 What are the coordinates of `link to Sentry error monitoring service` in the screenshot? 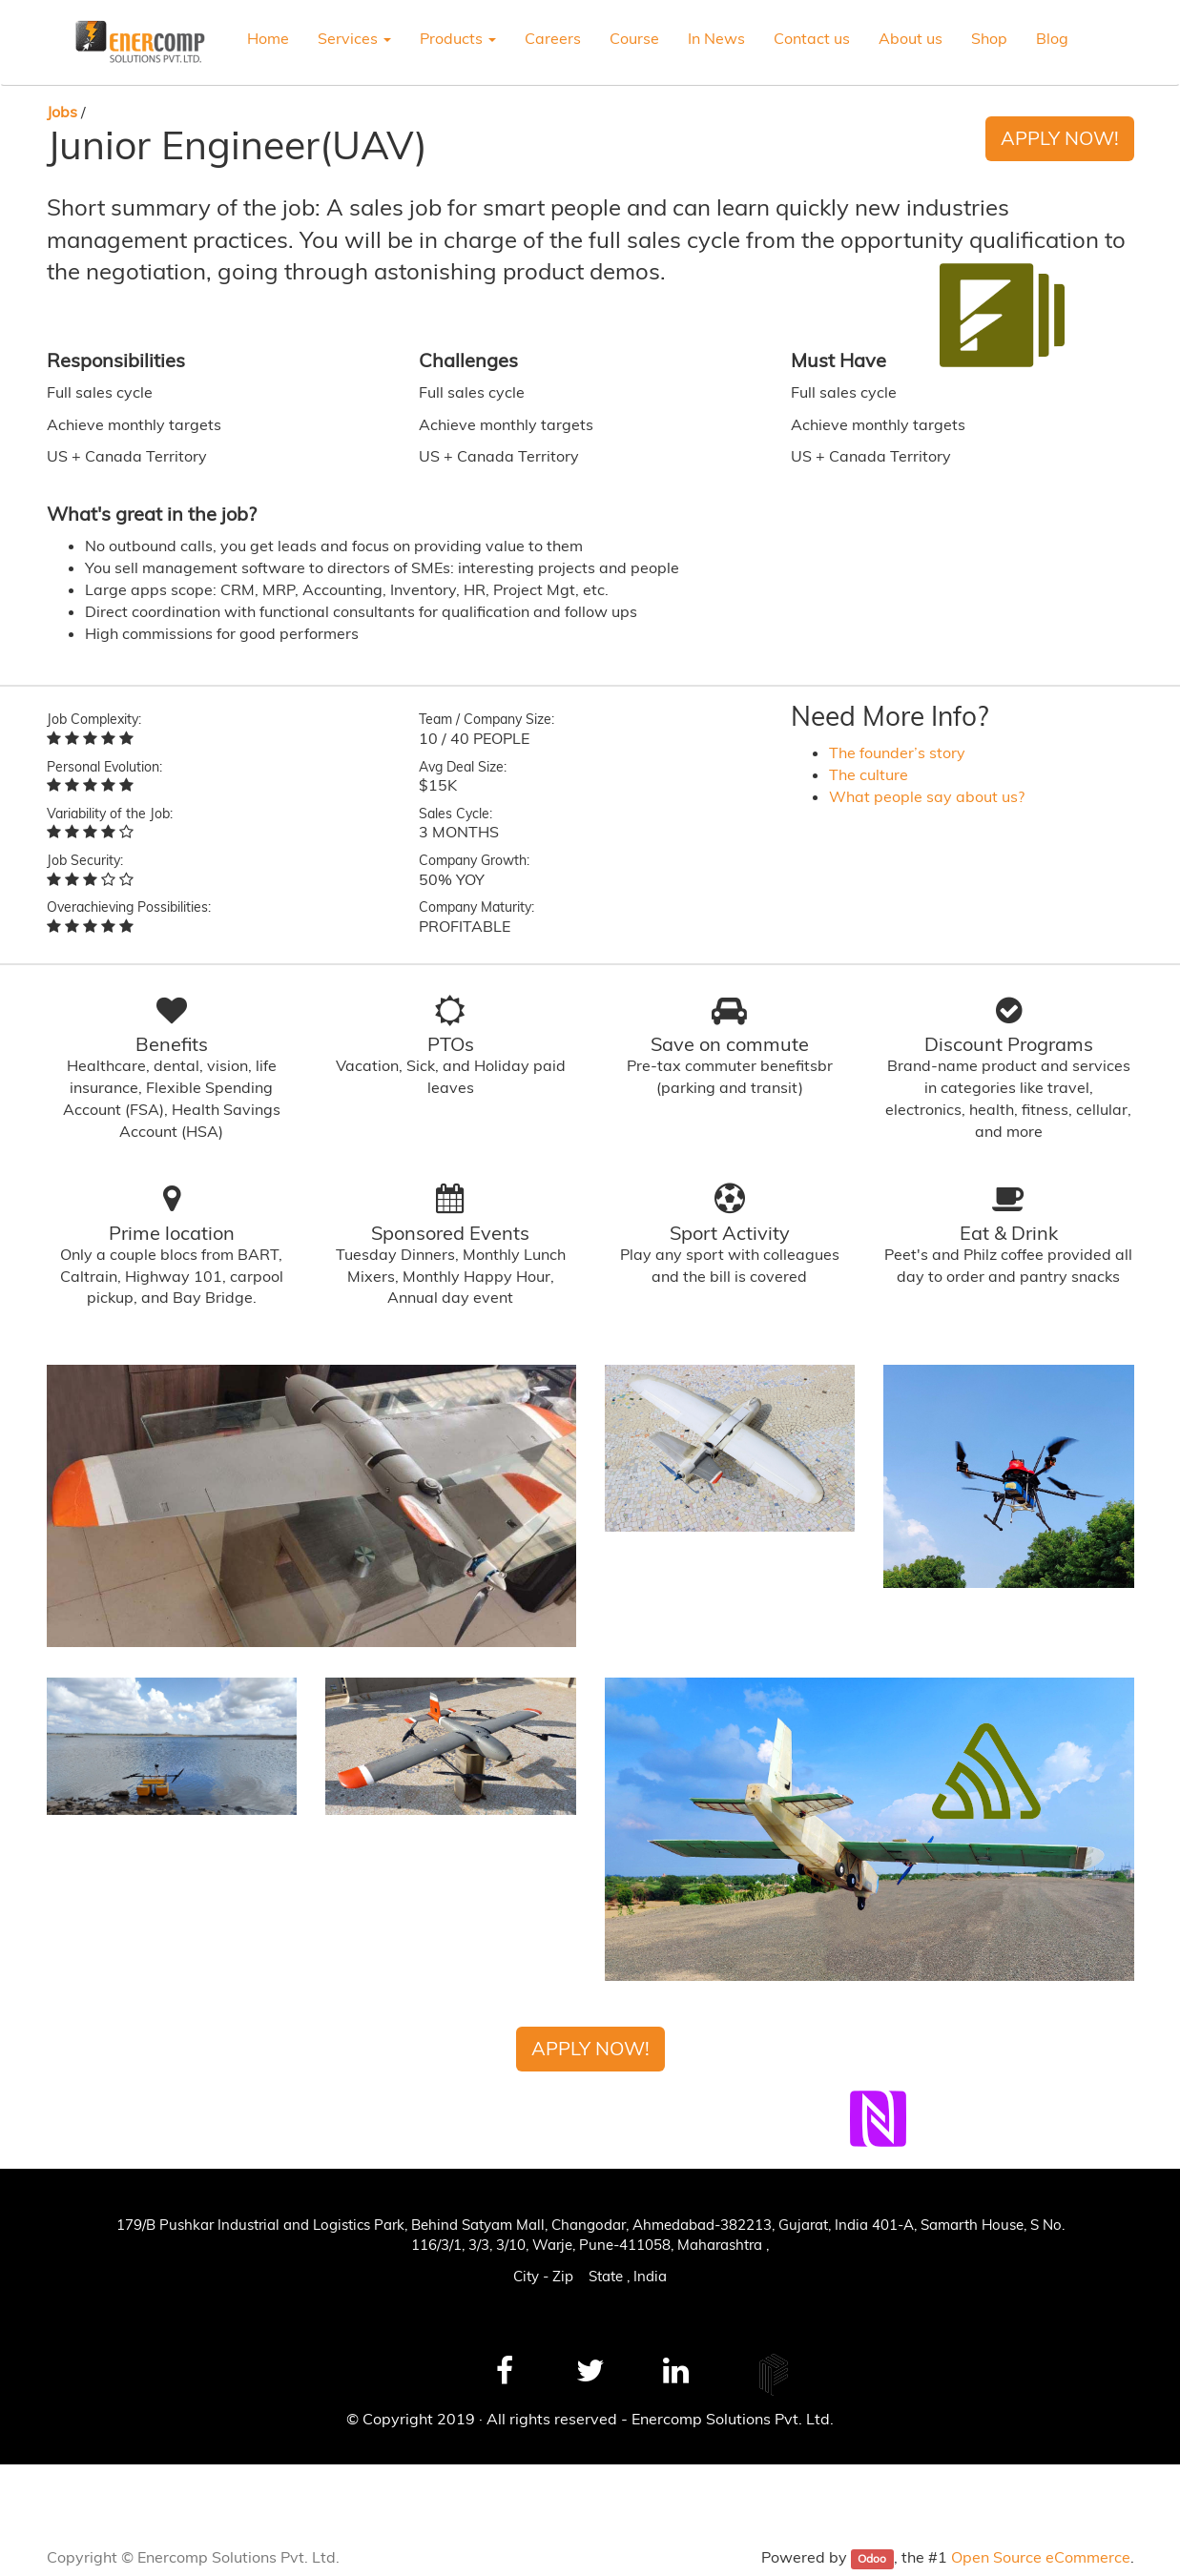 It's located at (986, 1771).